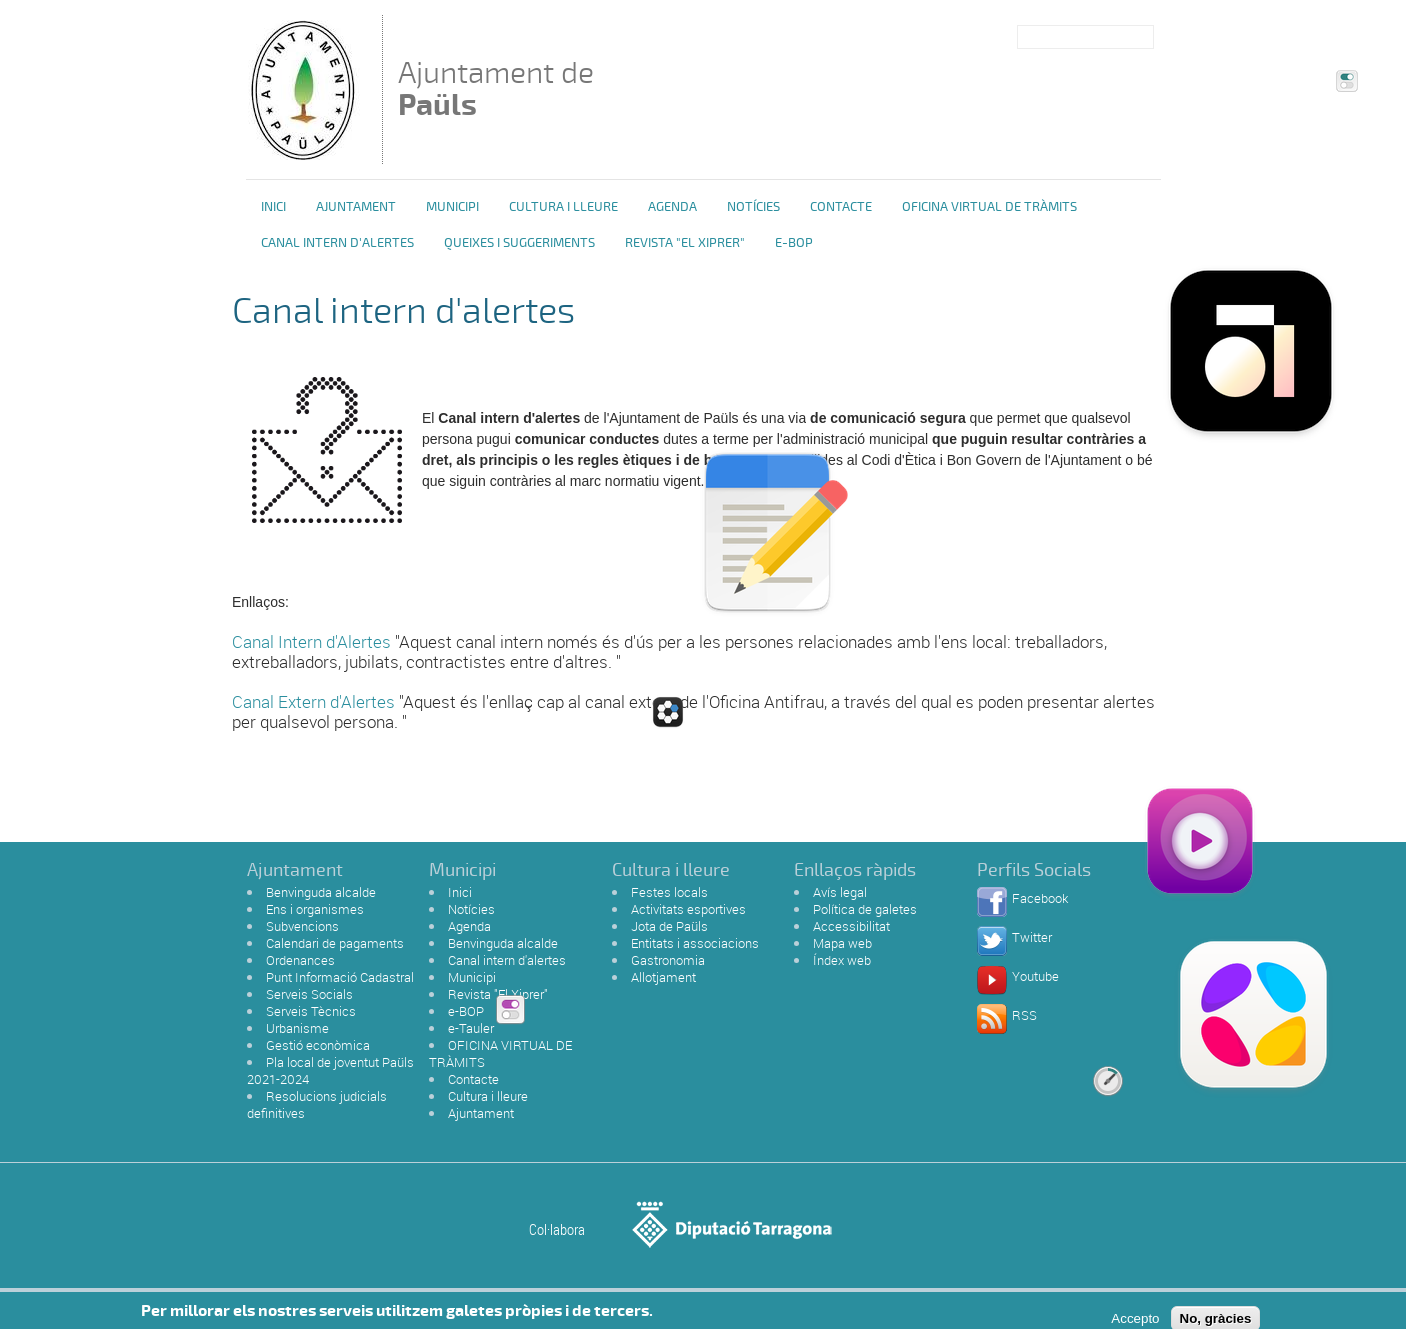 The width and height of the screenshot is (1406, 1329). Describe the element at coordinates (1253, 1014) in the screenshot. I see `open AppFlowy app` at that location.